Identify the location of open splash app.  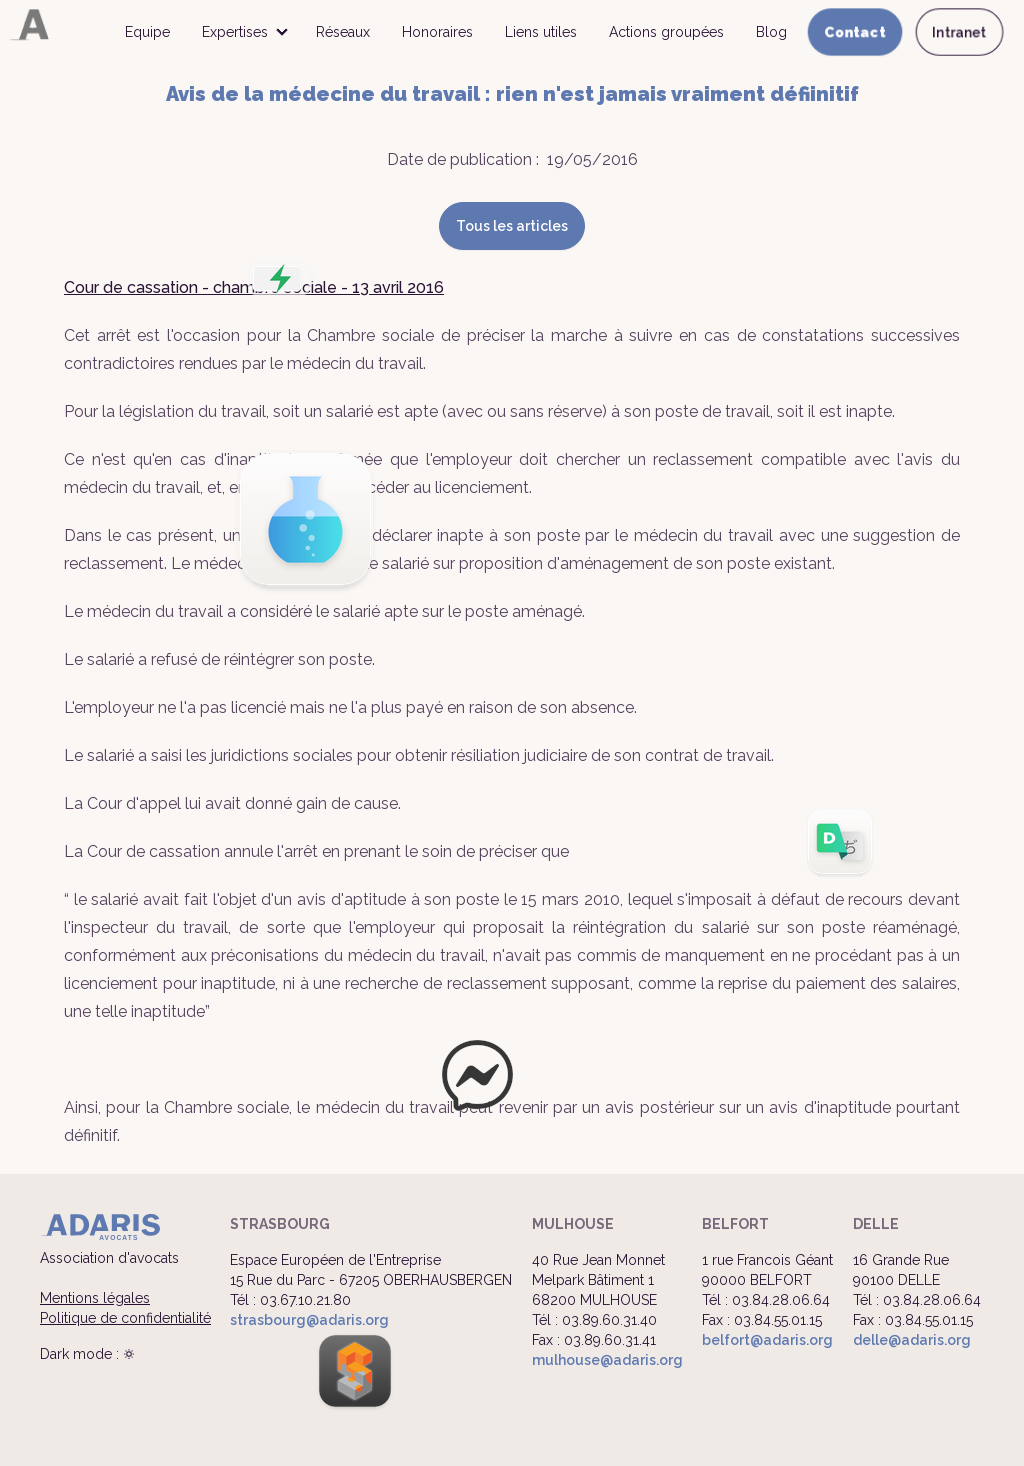
(355, 1371).